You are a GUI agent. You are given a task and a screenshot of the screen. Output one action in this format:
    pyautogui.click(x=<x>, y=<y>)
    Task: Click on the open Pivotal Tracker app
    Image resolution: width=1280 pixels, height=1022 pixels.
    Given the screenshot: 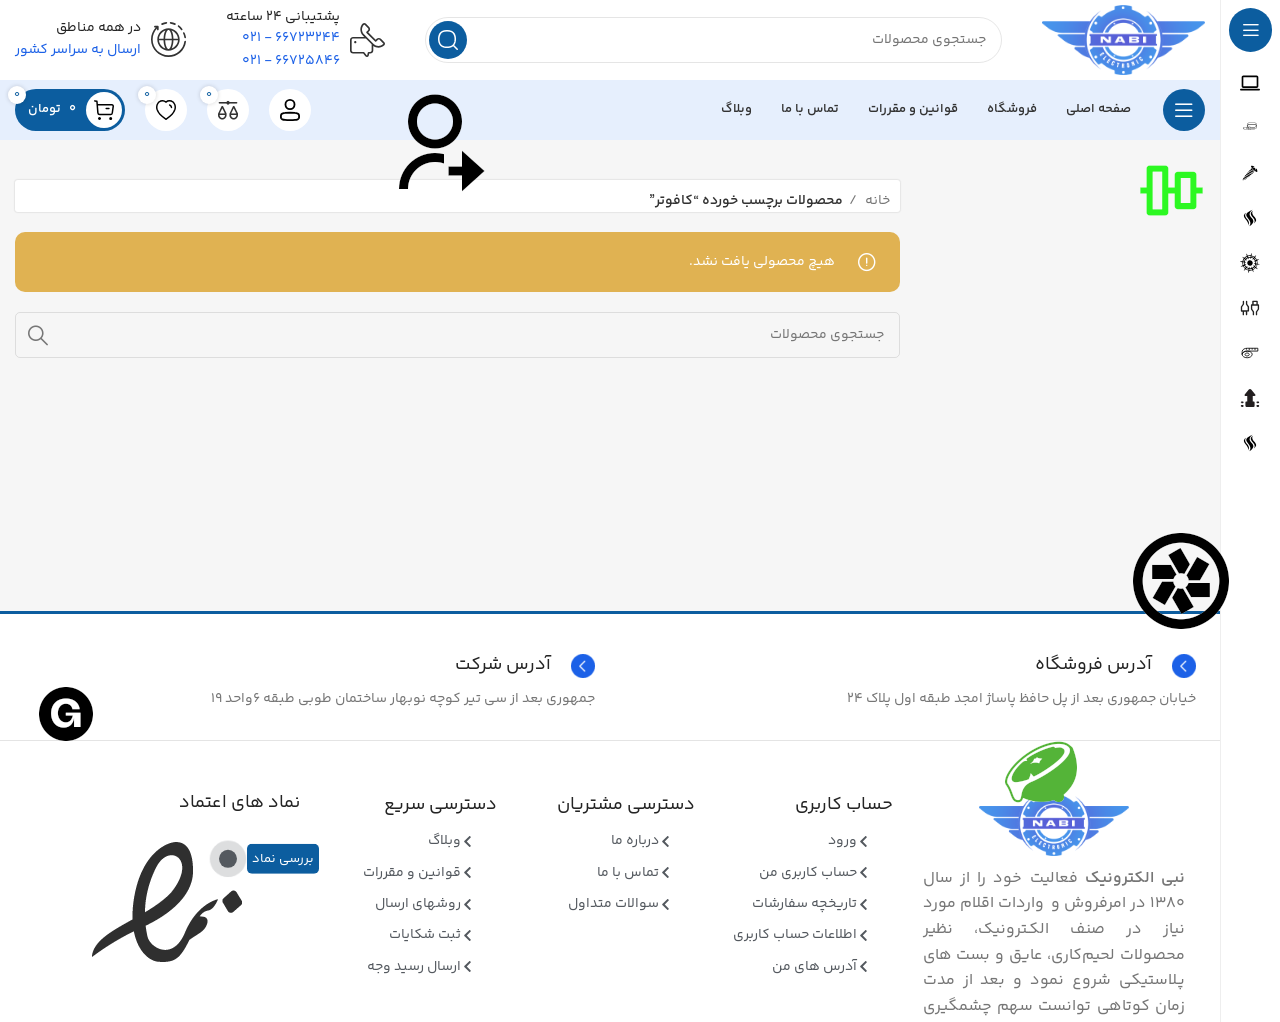 What is the action you would take?
    pyautogui.click(x=1181, y=581)
    